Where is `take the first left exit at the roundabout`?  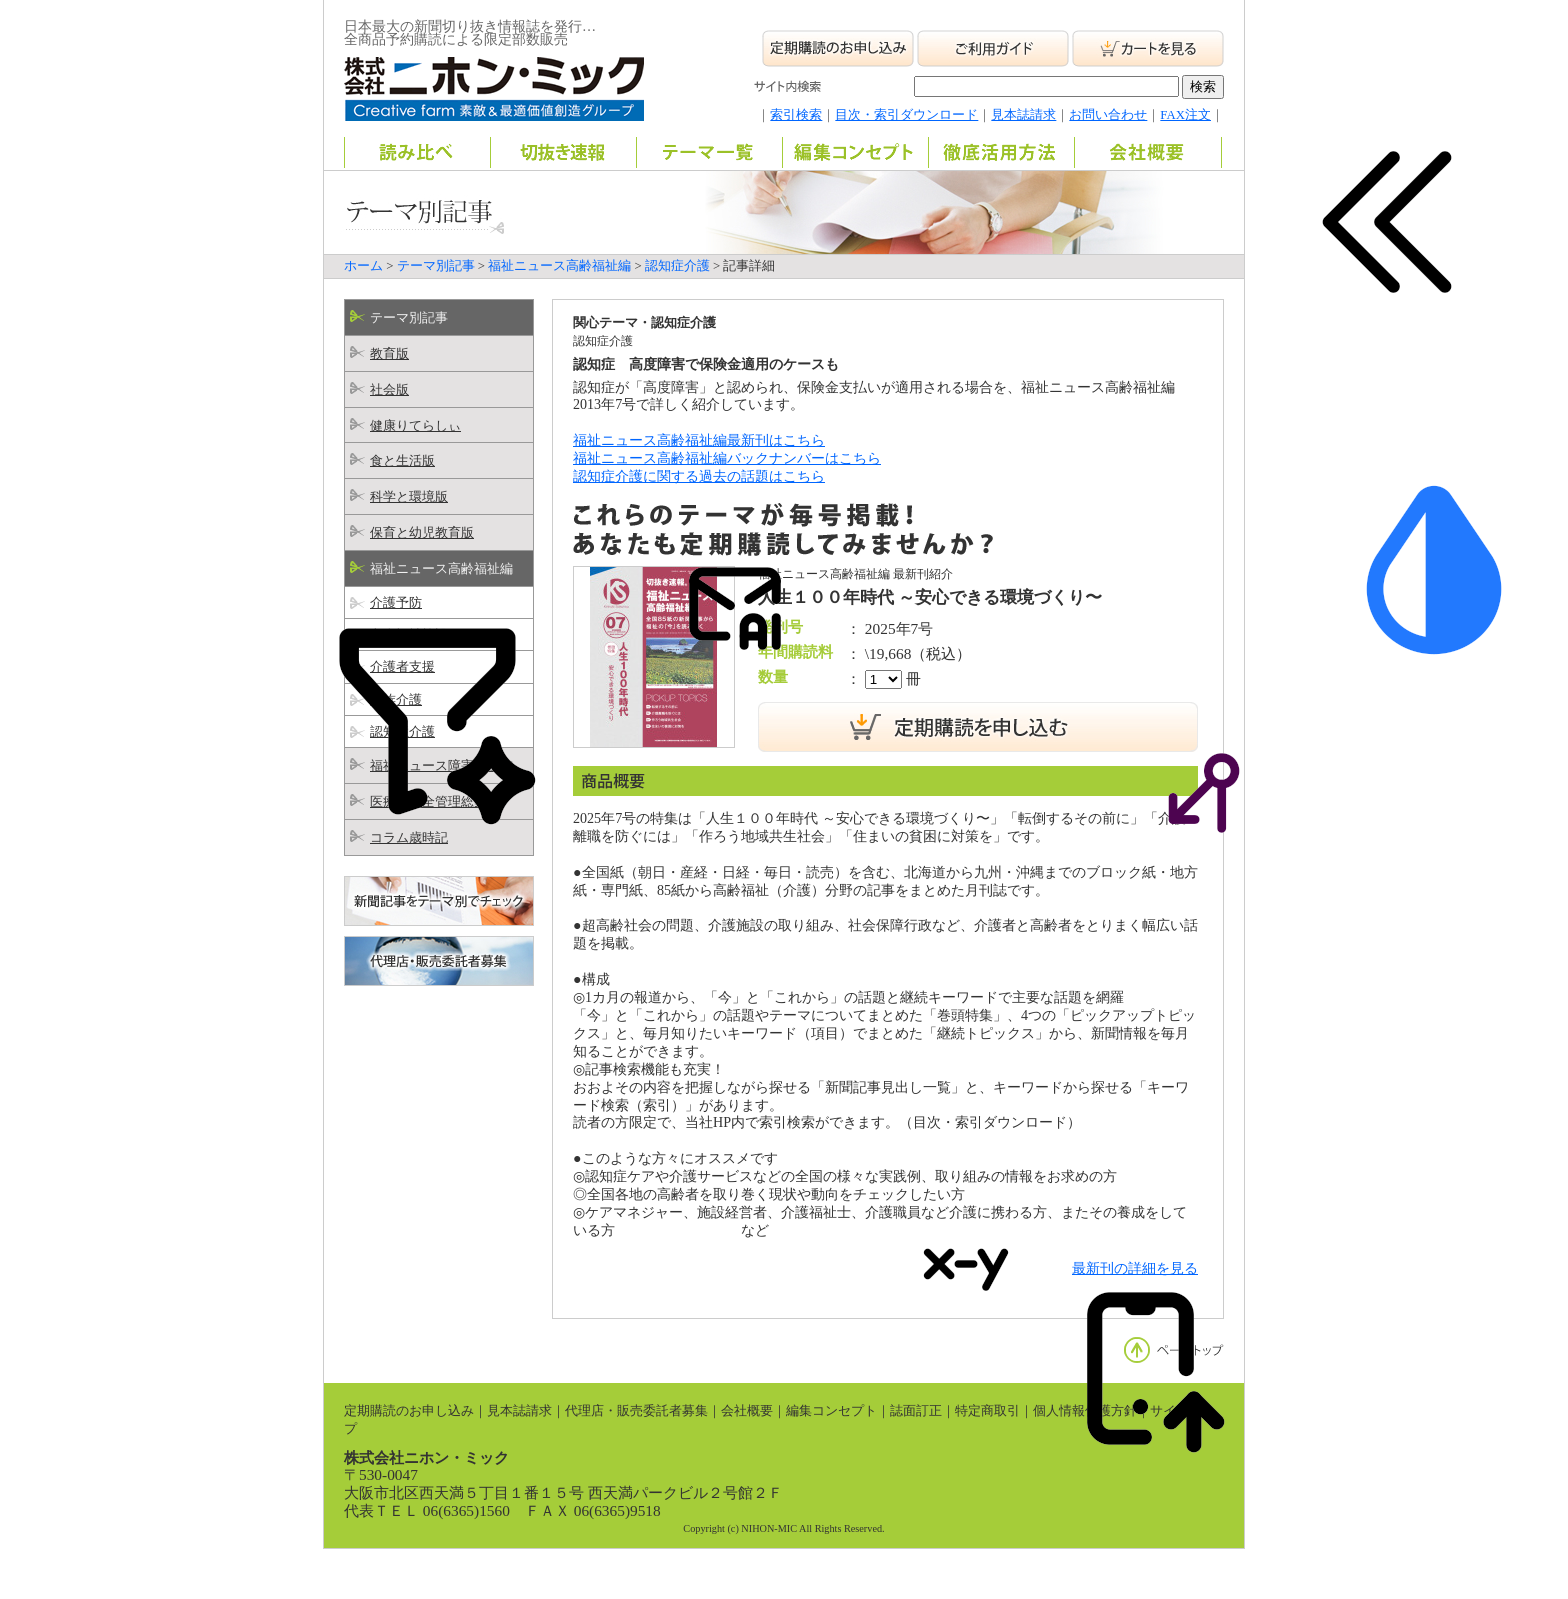 take the first left exit at the roundabout is located at coordinates (1204, 793).